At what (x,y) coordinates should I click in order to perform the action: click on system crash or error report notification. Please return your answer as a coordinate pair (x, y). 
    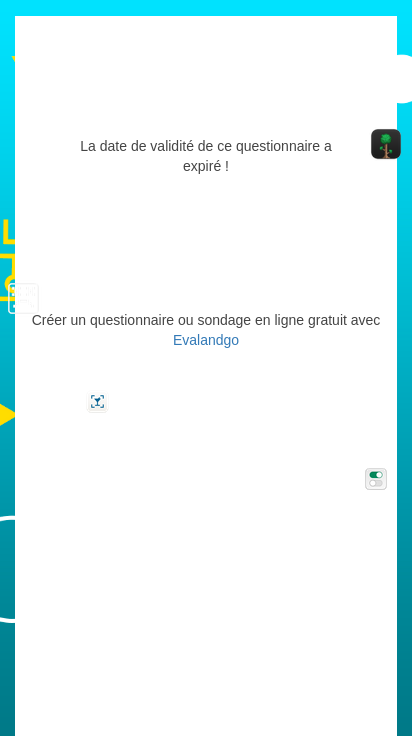
    Looking at the image, I should click on (23, 298).